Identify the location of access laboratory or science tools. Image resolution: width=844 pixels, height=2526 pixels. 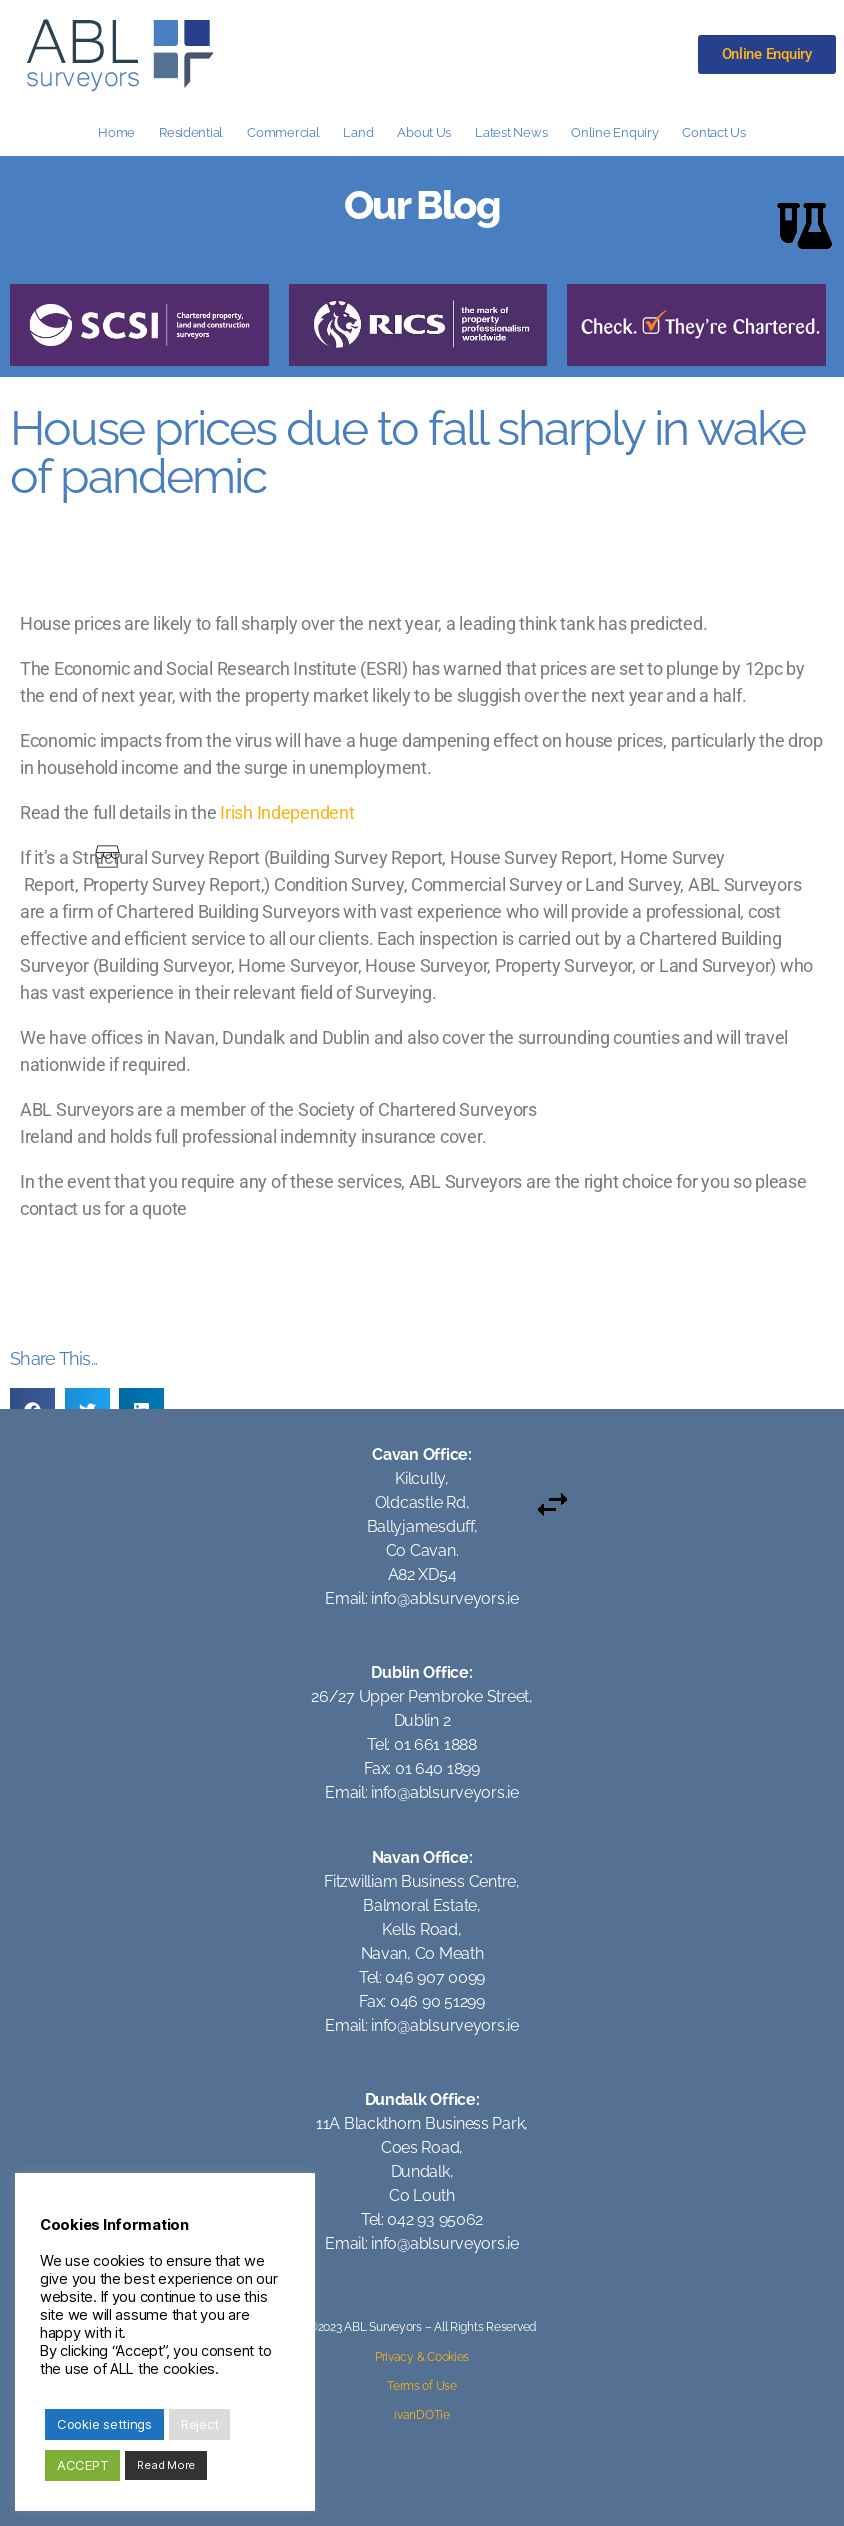
(806, 226).